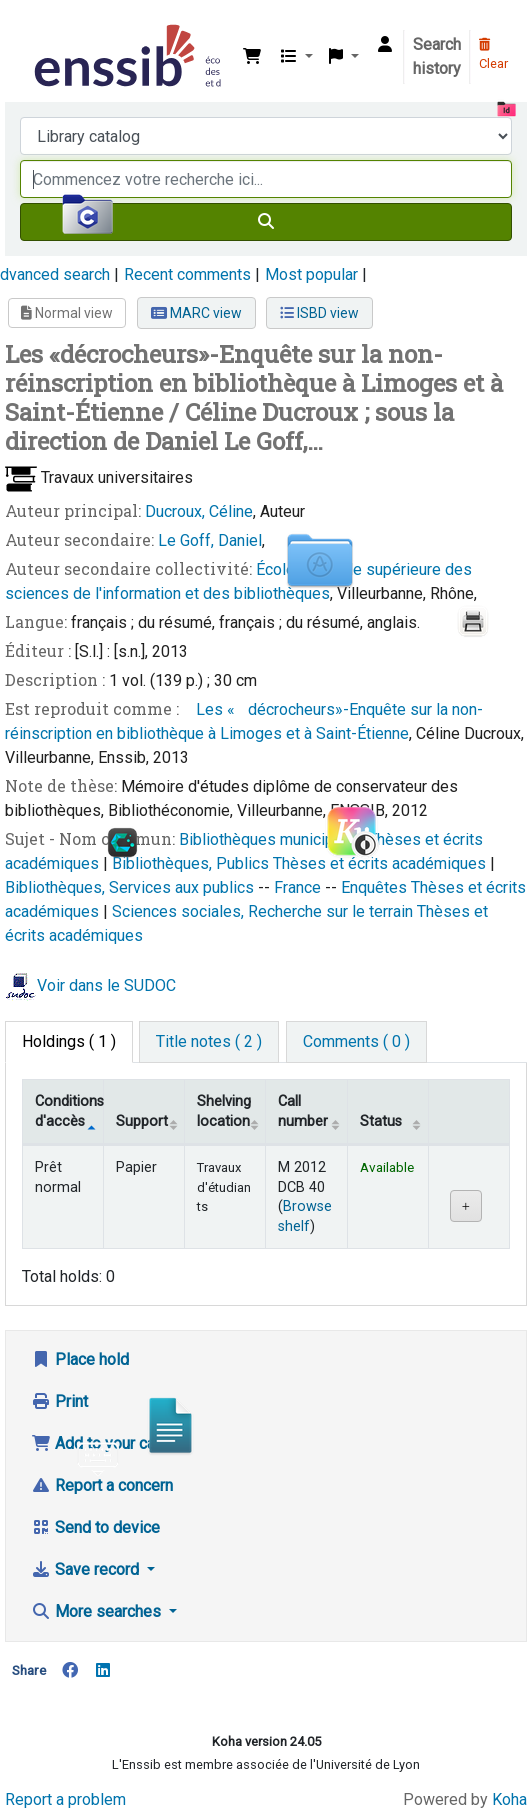  Describe the element at coordinates (122, 842) in the screenshot. I see `open cachyos welcome app` at that location.